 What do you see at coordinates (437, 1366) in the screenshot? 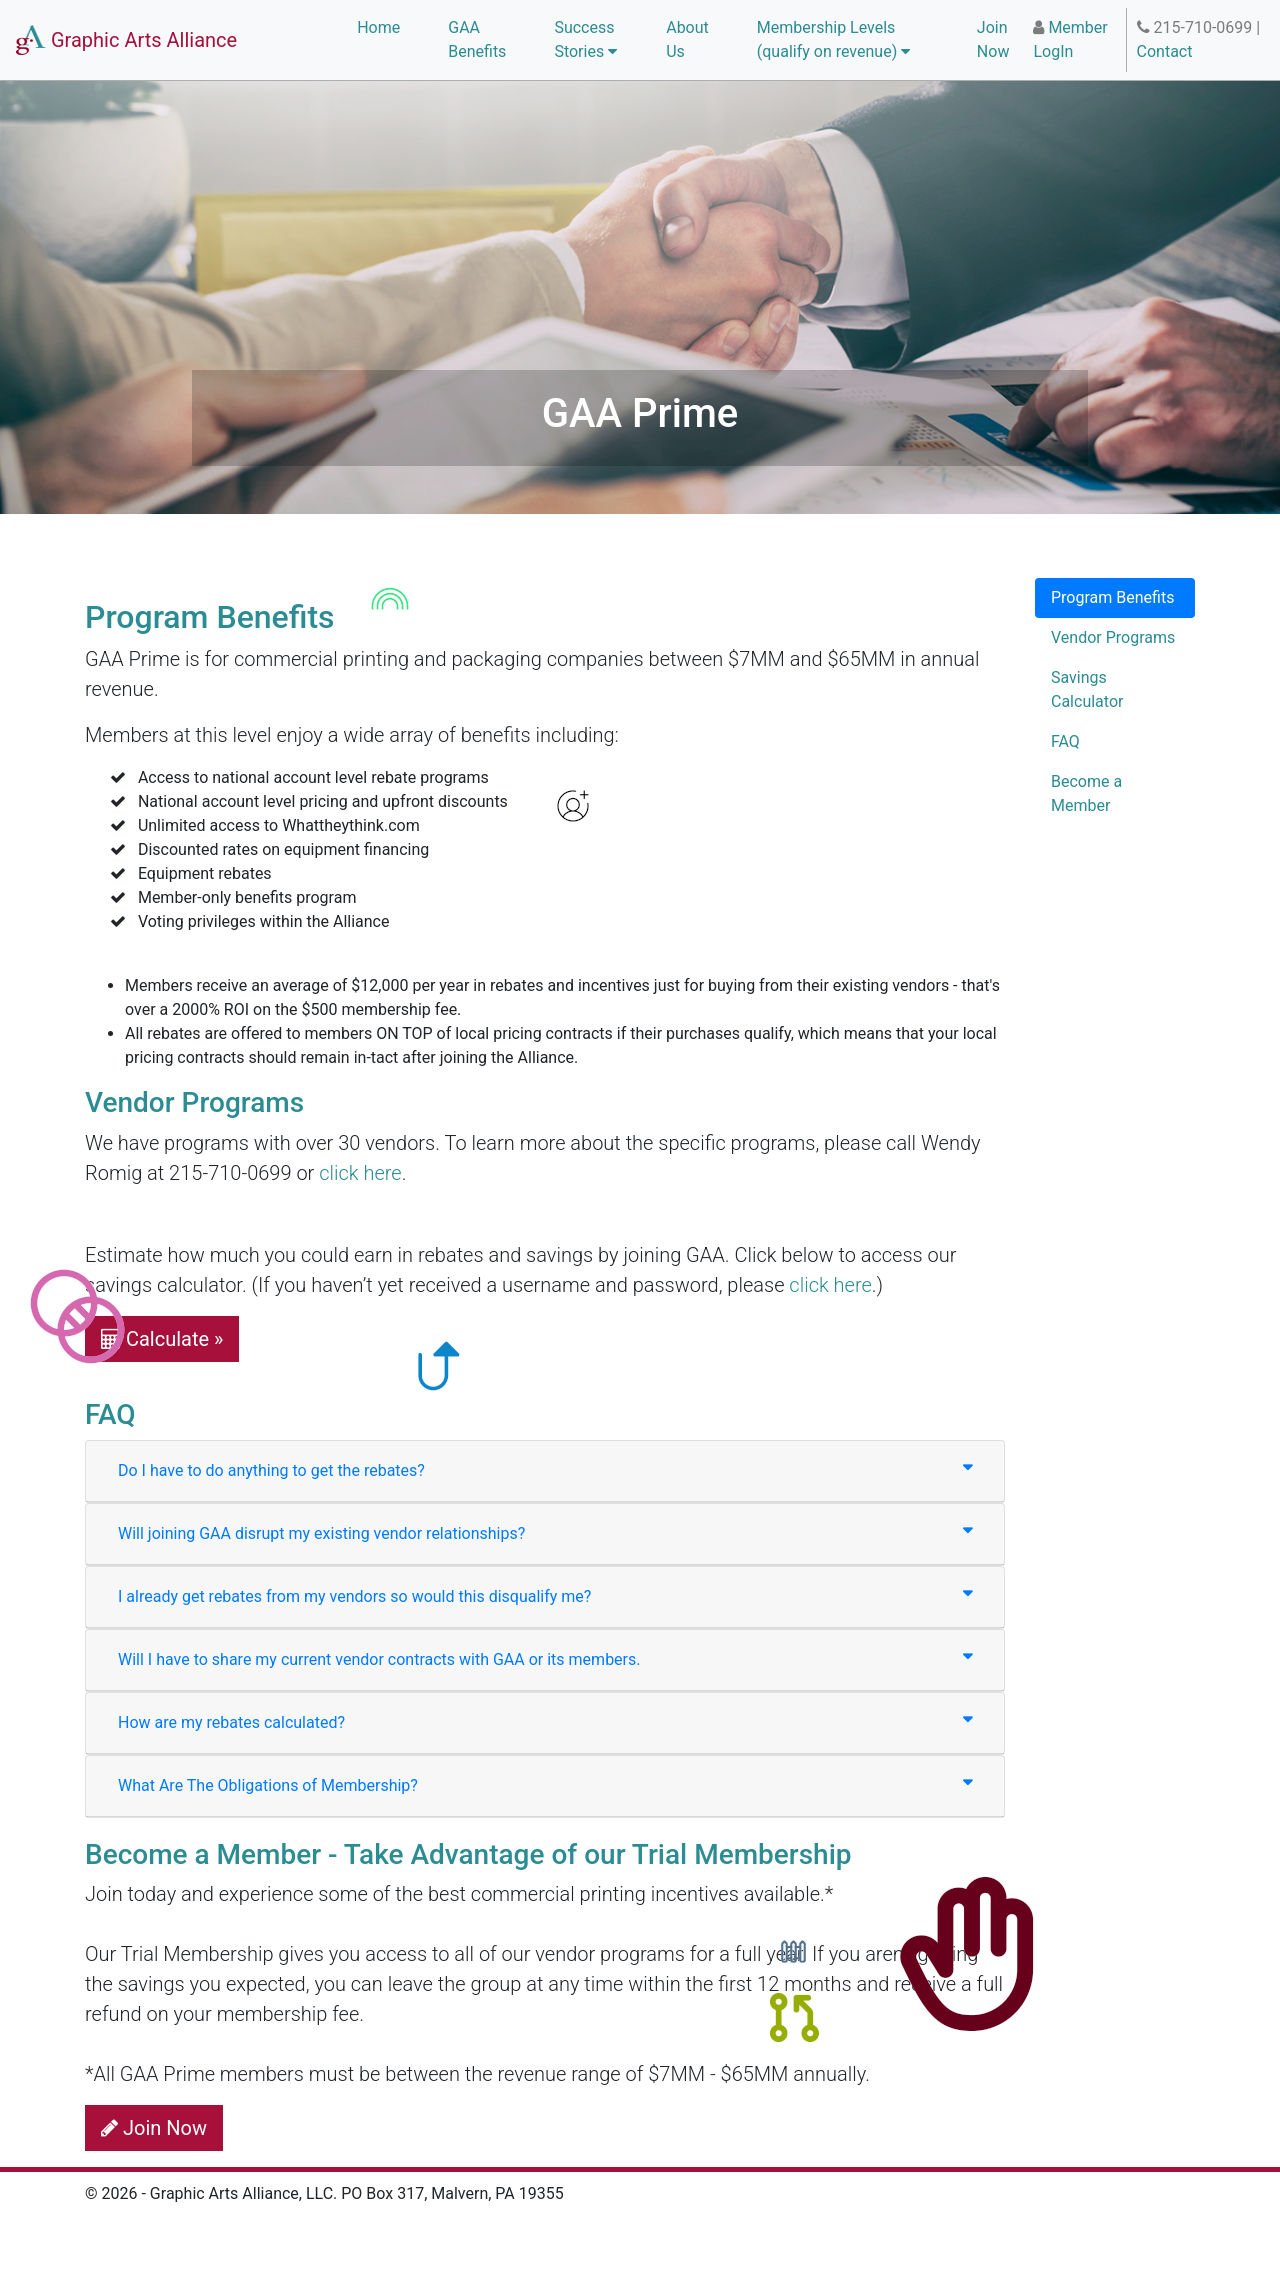
I see `redo or repeat last action` at bounding box center [437, 1366].